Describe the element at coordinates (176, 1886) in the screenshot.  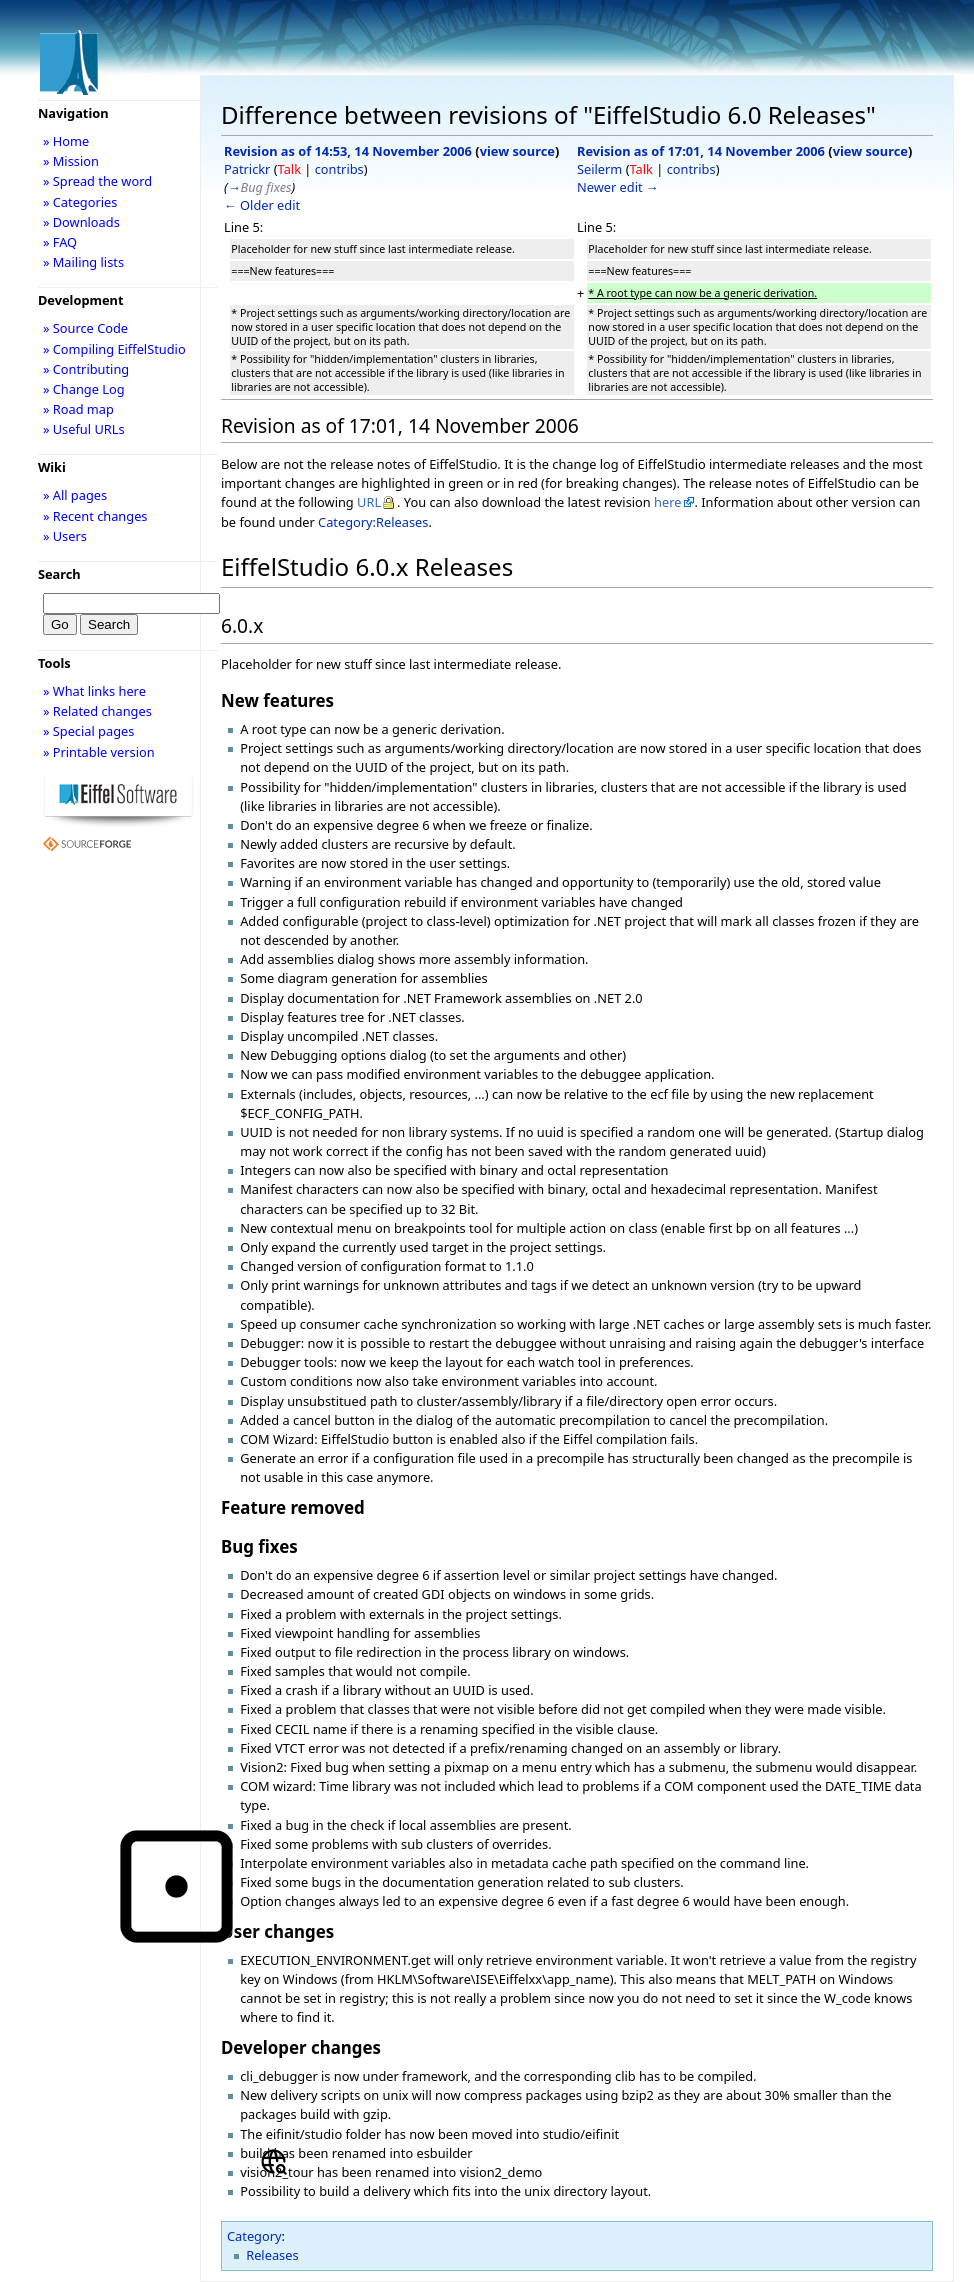
I see `indicates a selected or active item` at that location.